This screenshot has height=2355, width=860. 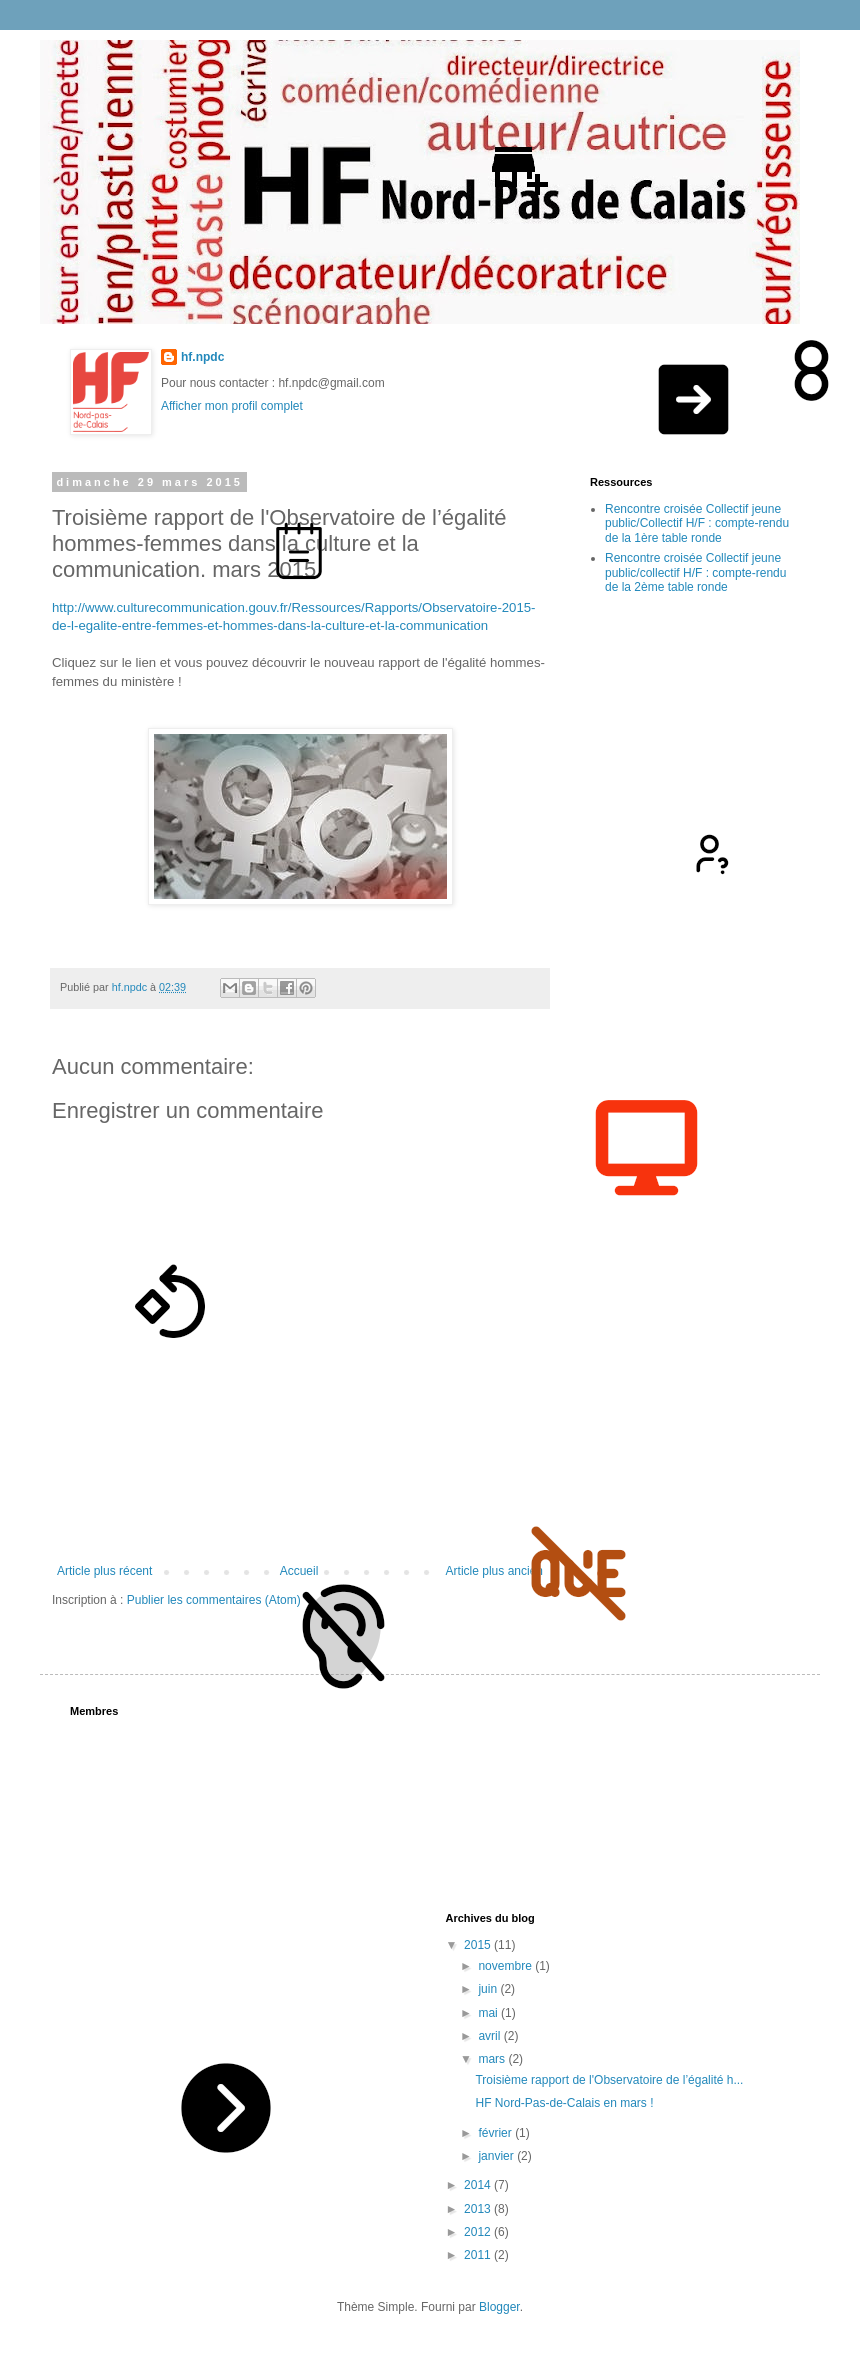 What do you see at coordinates (520, 167) in the screenshot?
I see `add a new business location` at bounding box center [520, 167].